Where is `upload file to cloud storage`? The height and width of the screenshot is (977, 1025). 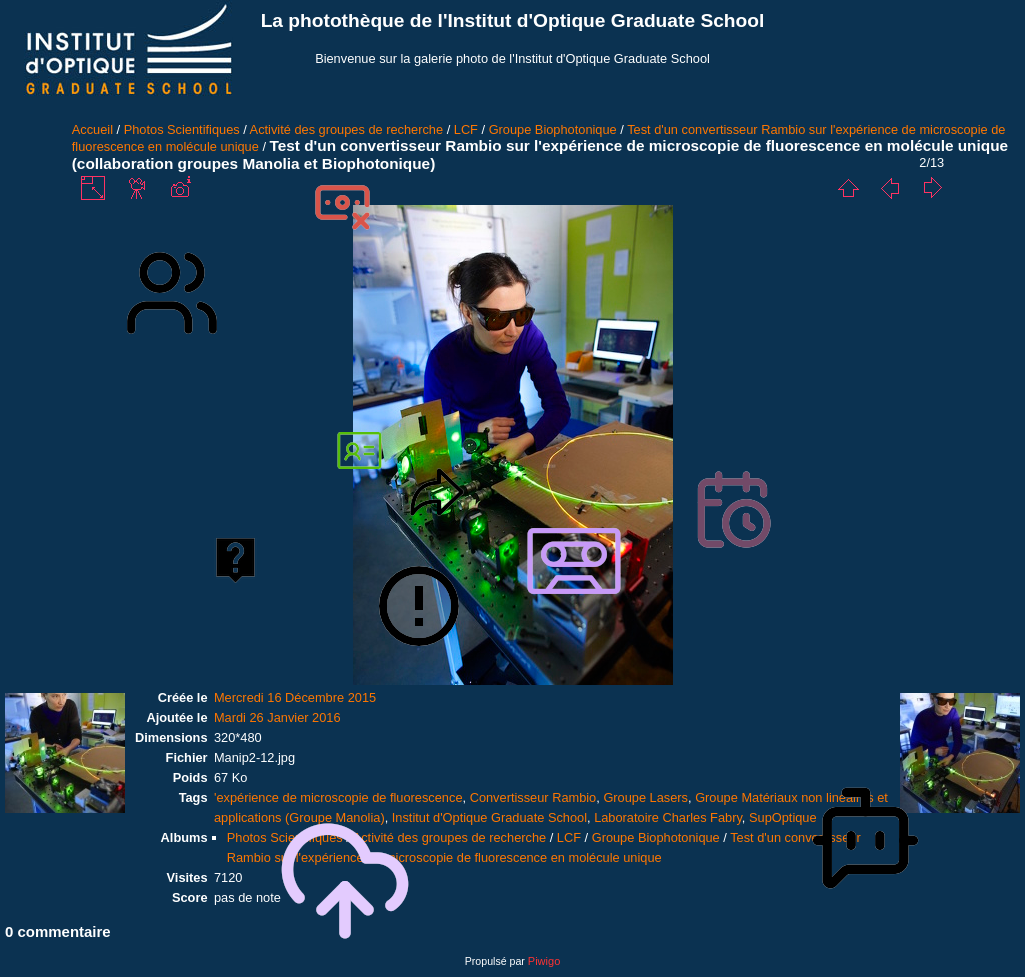 upload file to cloud storage is located at coordinates (345, 881).